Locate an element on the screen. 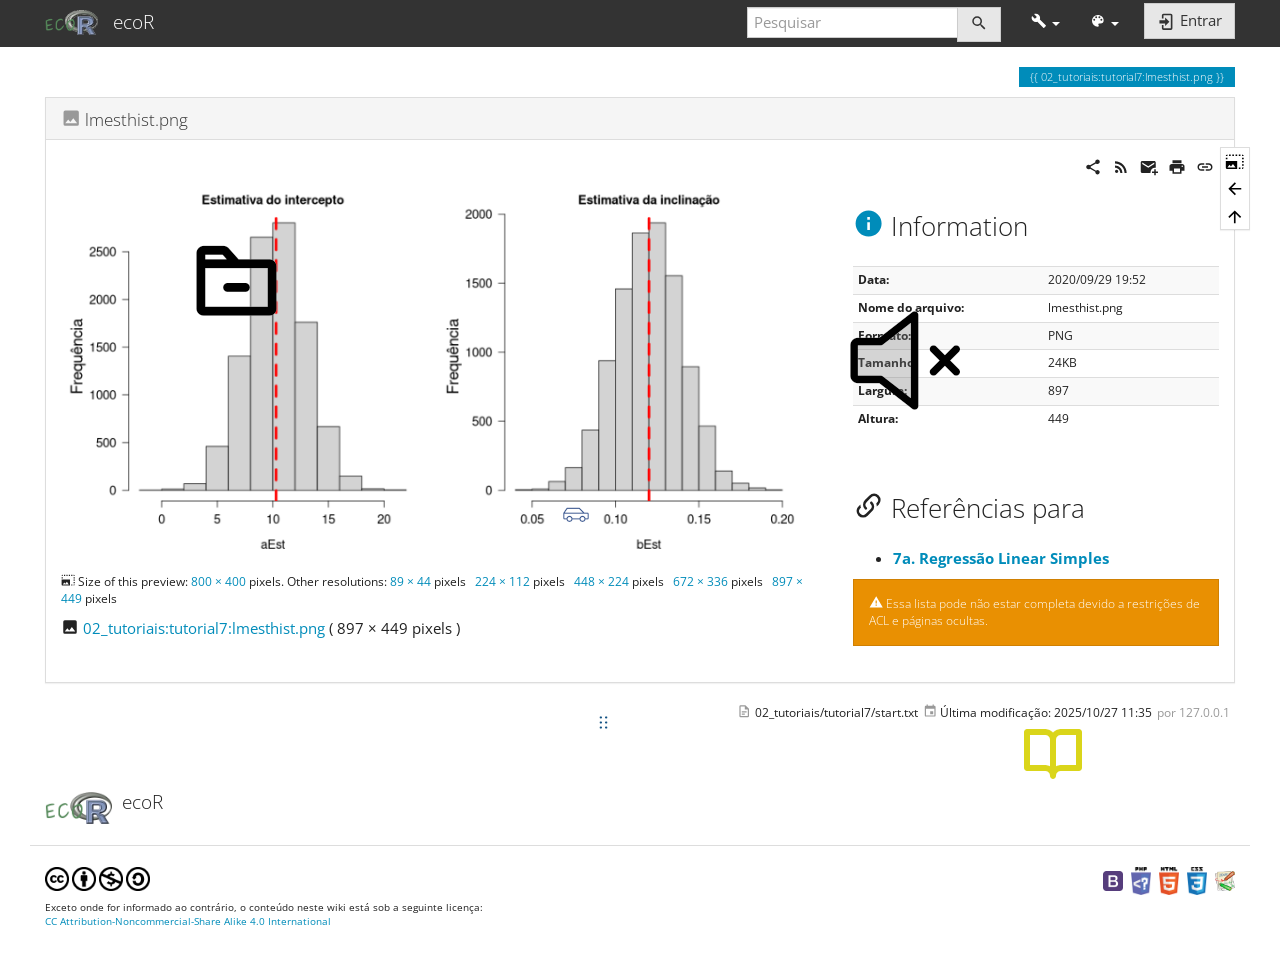  open reading mode or e-reader is located at coordinates (1053, 750).